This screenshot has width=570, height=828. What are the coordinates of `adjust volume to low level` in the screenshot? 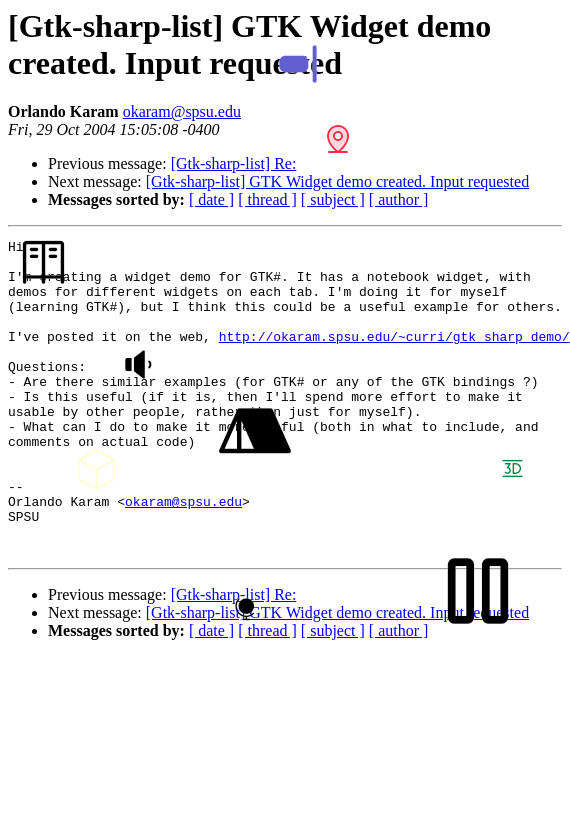 It's located at (140, 364).